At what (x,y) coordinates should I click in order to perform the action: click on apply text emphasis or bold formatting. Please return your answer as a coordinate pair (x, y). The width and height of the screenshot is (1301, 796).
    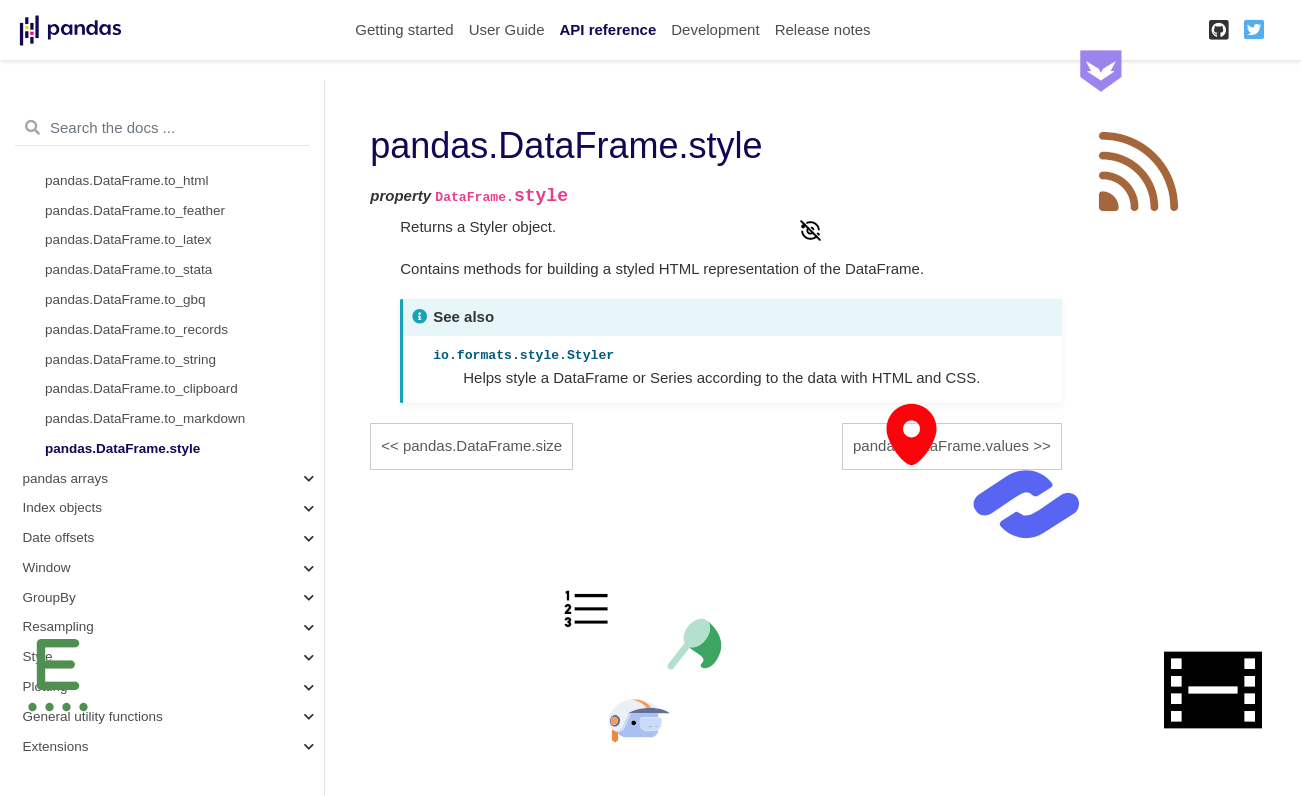
    Looking at the image, I should click on (58, 673).